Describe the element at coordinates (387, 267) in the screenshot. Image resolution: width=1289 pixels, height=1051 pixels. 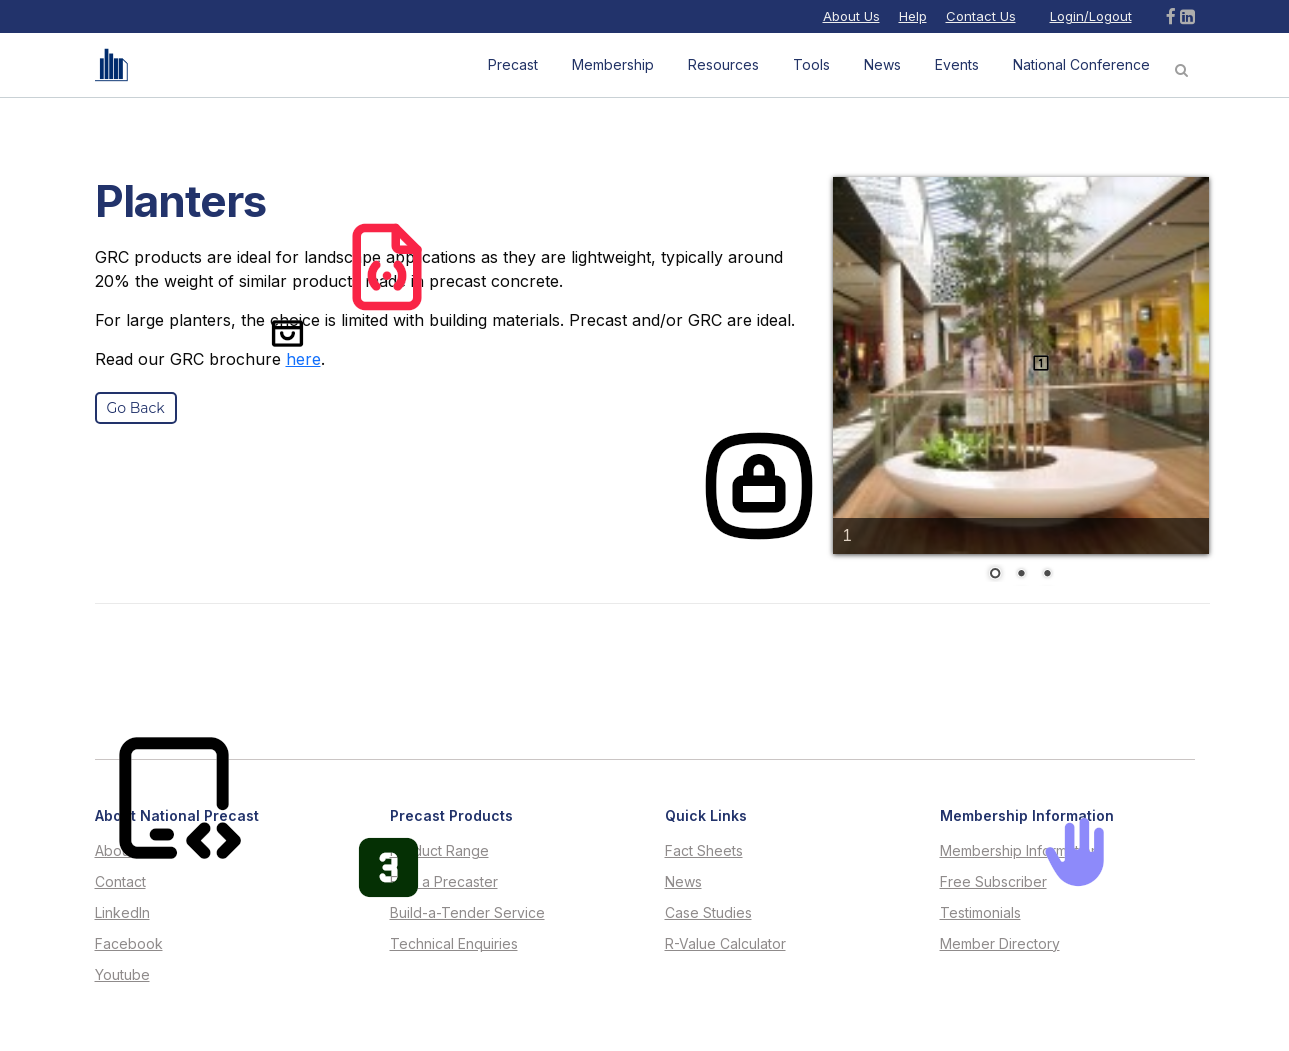
I see `access a file with wireless or signal data` at that location.